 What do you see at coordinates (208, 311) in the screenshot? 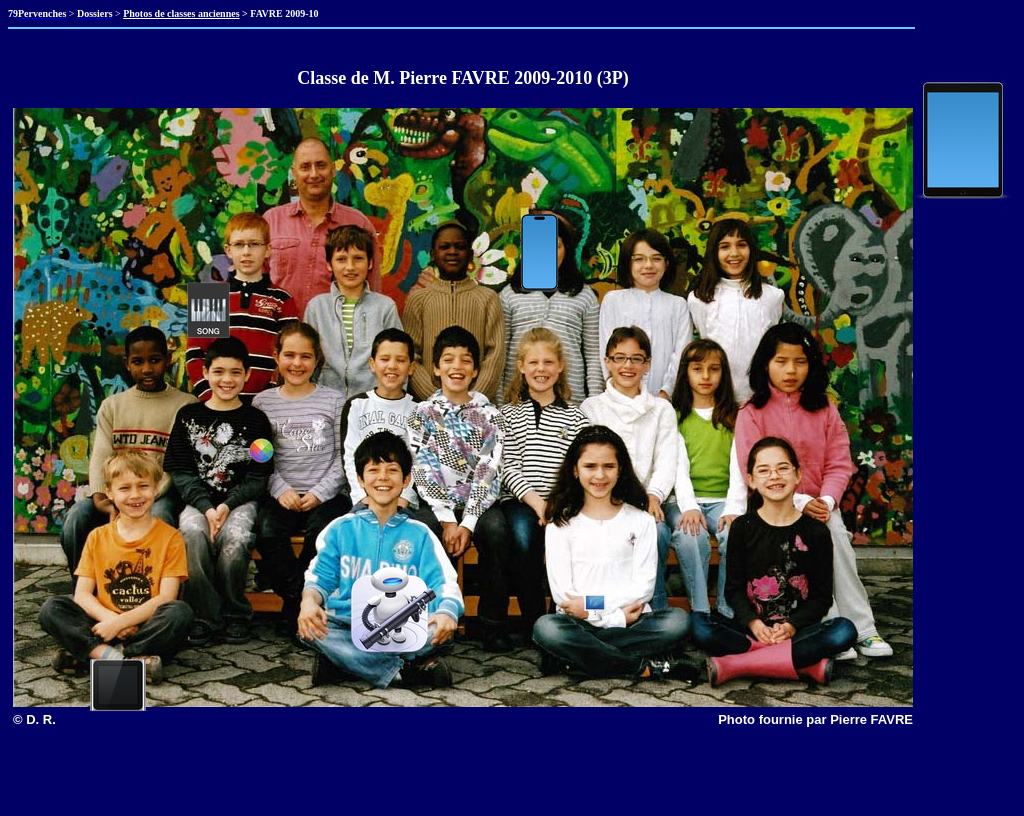
I see `open a song file in GarageBand` at bounding box center [208, 311].